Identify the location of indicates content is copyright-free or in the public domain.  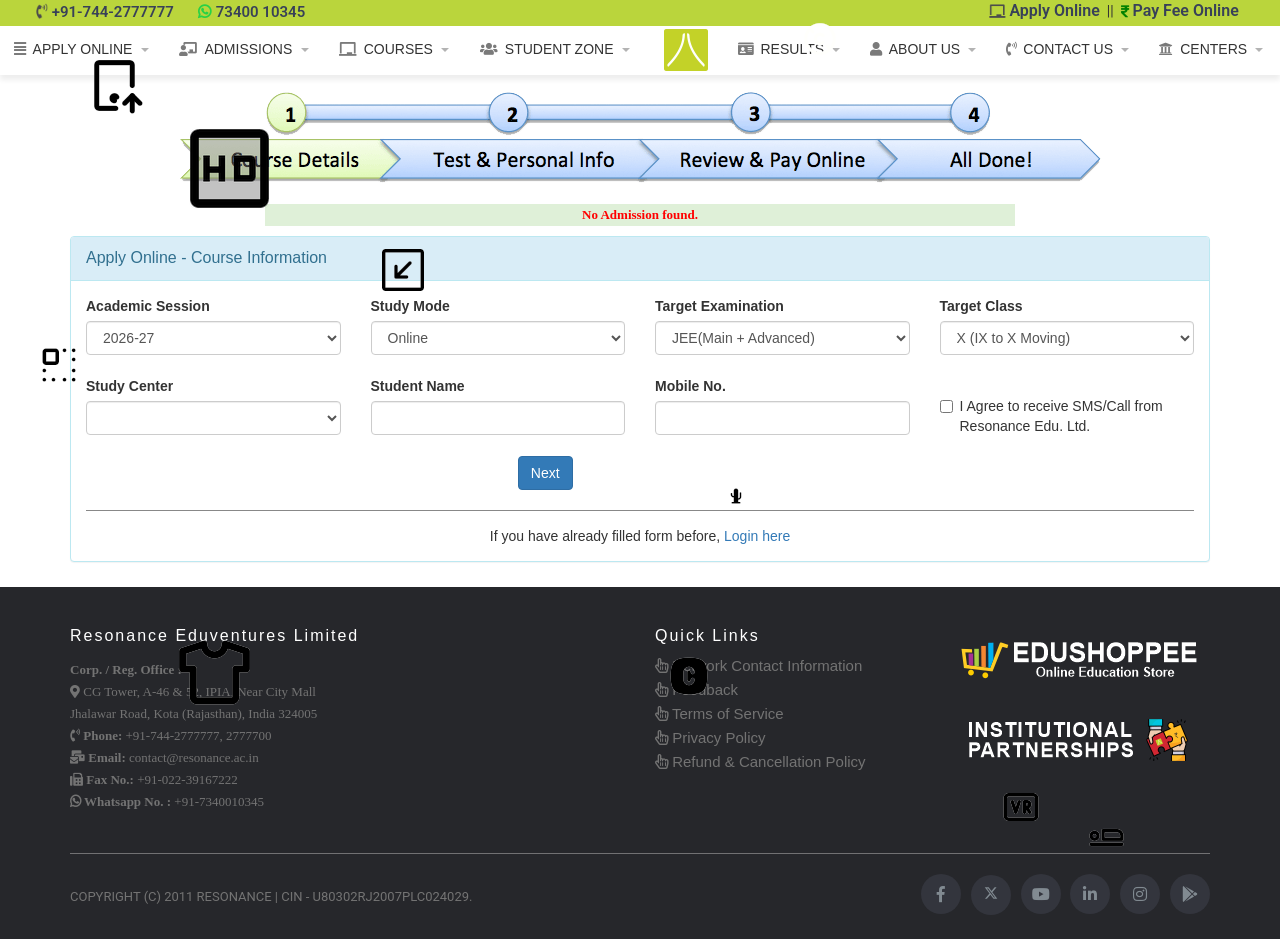
(820, 39).